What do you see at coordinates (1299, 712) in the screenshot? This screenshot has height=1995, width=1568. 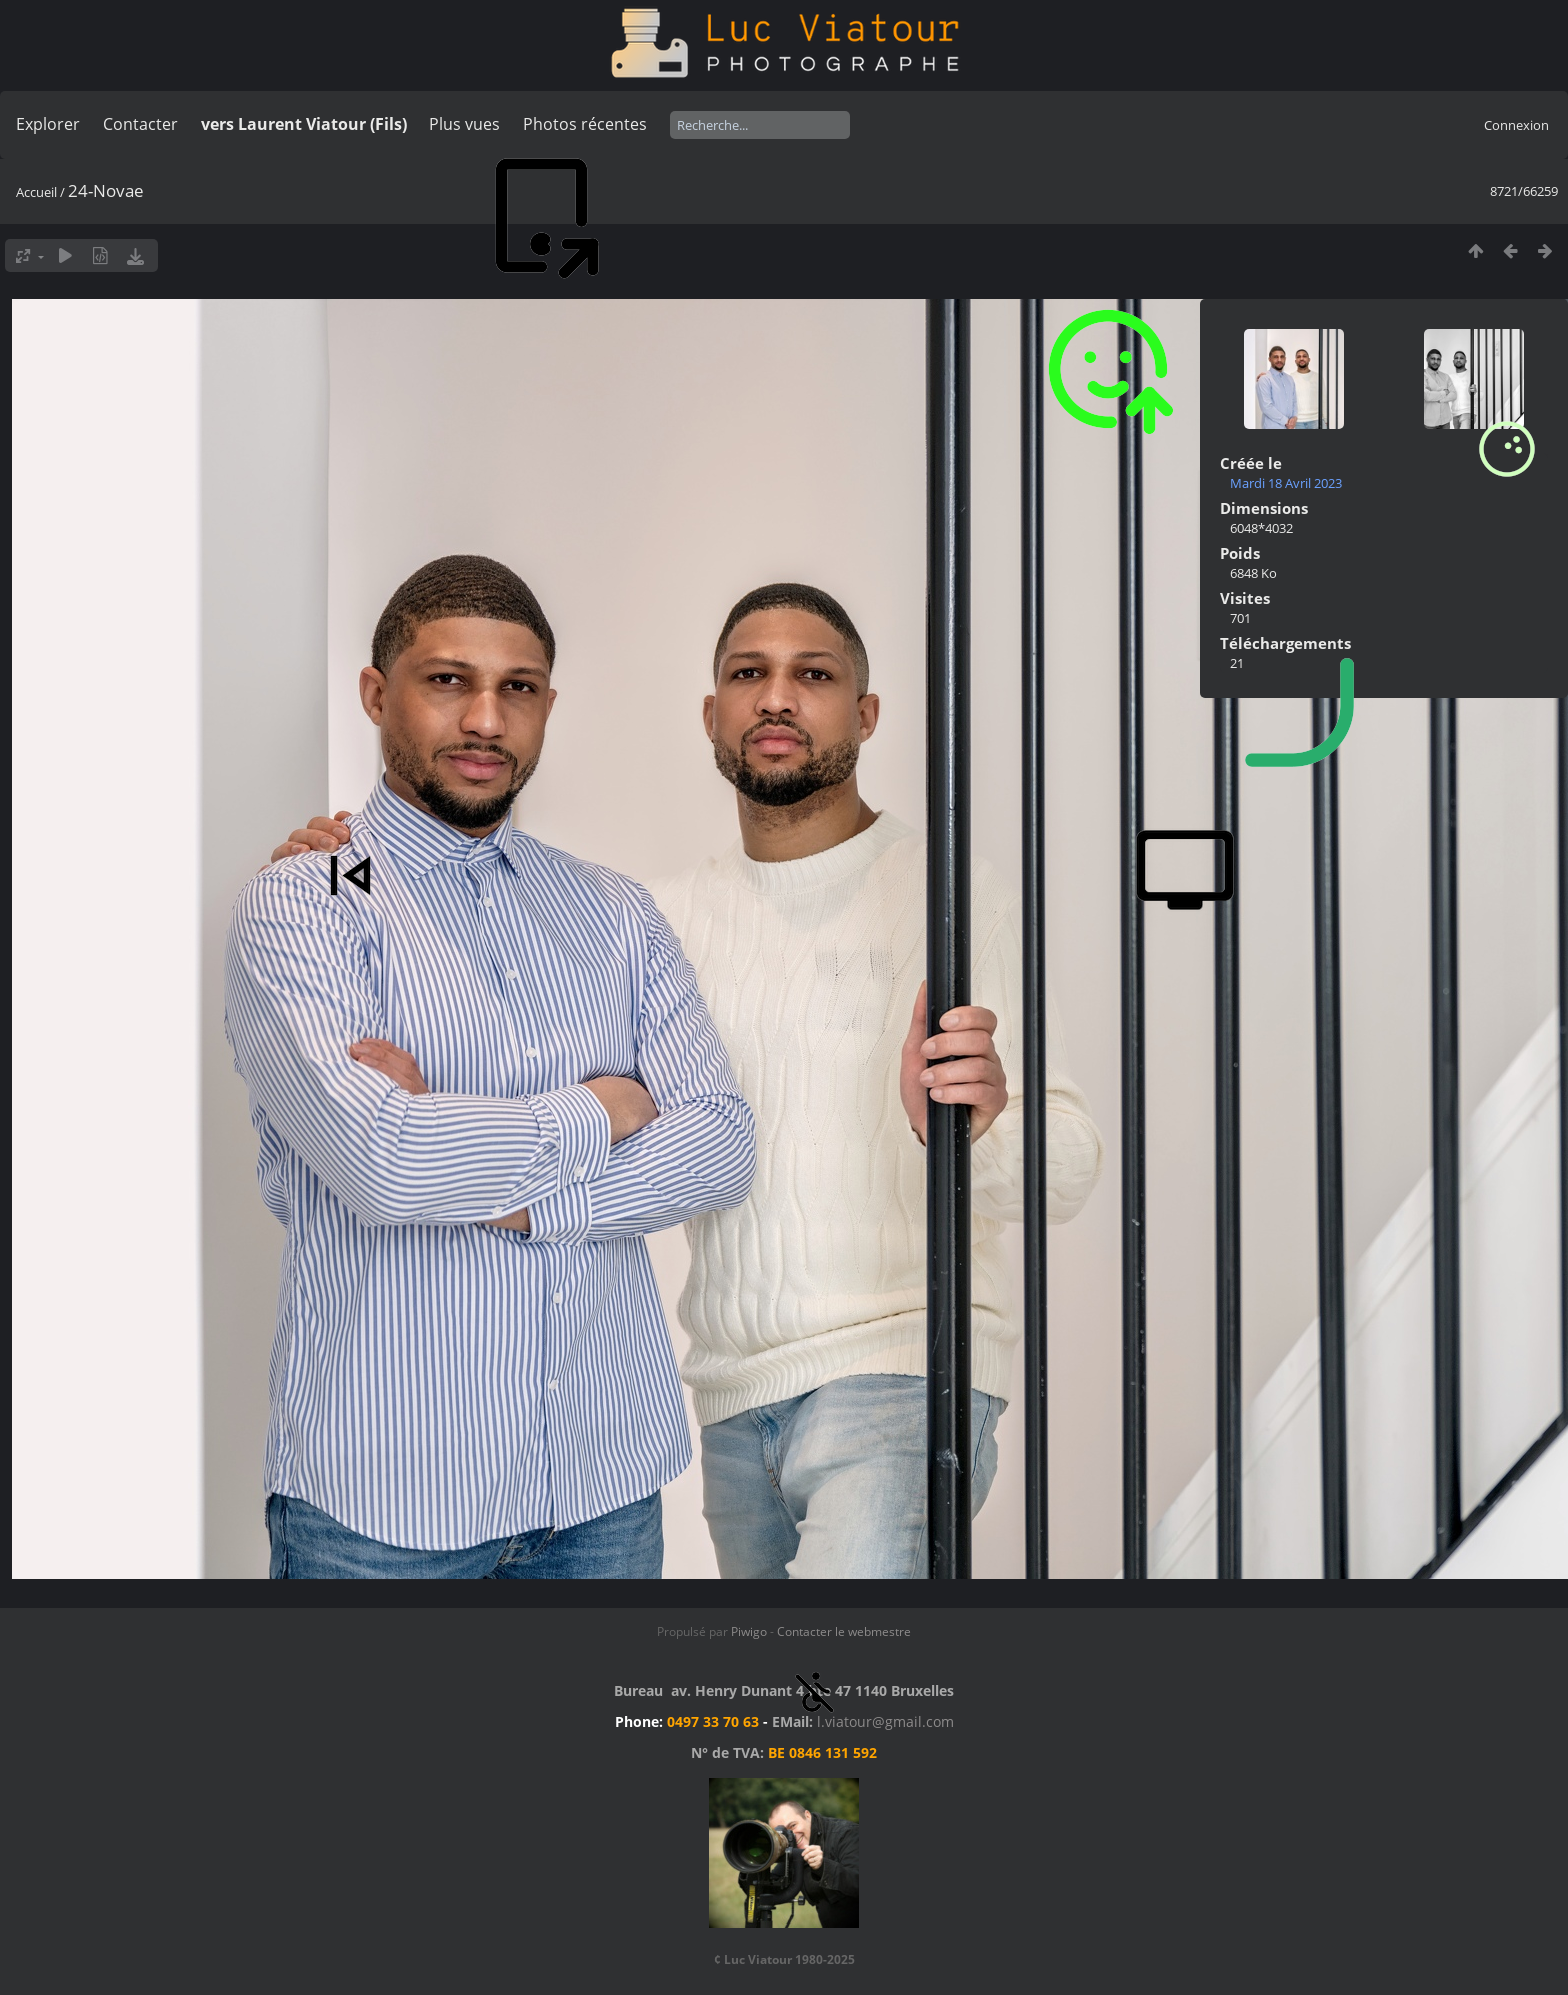 I see `adjust bottom-right corner radius` at bounding box center [1299, 712].